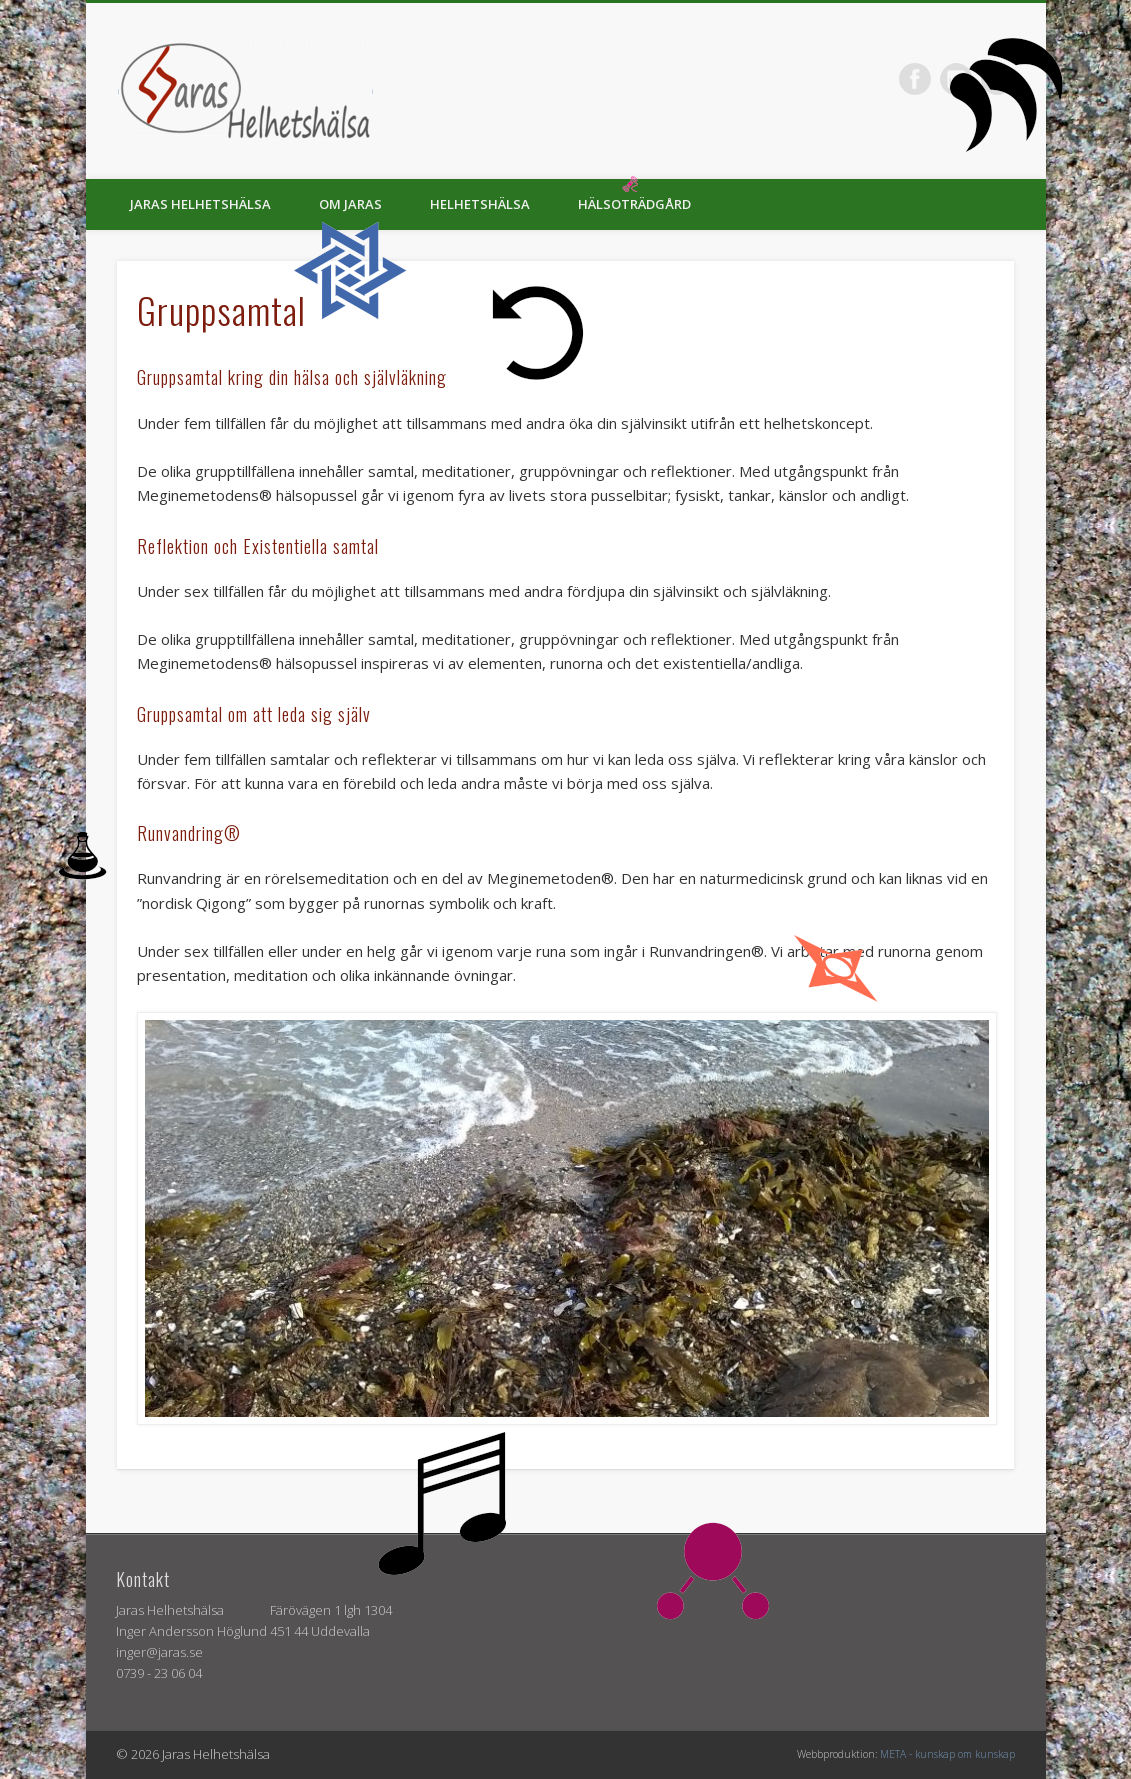  Describe the element at coordinates (82, 855) in the screenshot. I see `use a potion item from inventory` at that location.